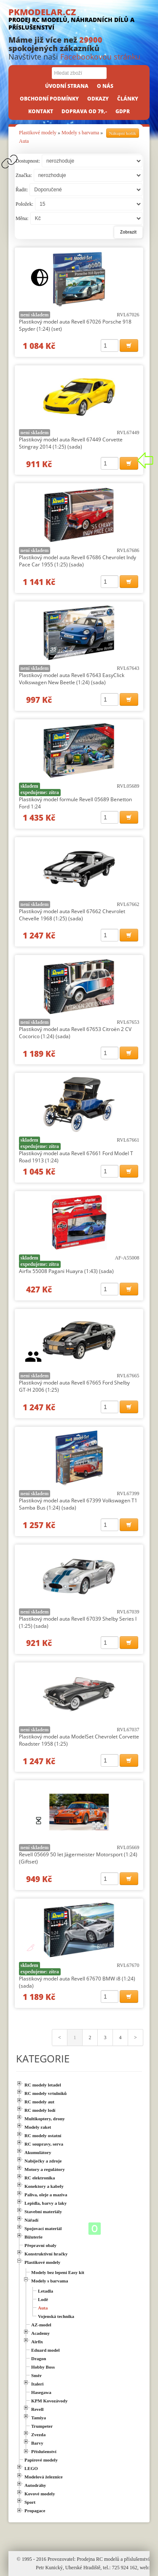  What do you see at coordinates (38, 1820) in the screenshot?
I see `indicates a process is in progress` at bounding box center [38, 1820].